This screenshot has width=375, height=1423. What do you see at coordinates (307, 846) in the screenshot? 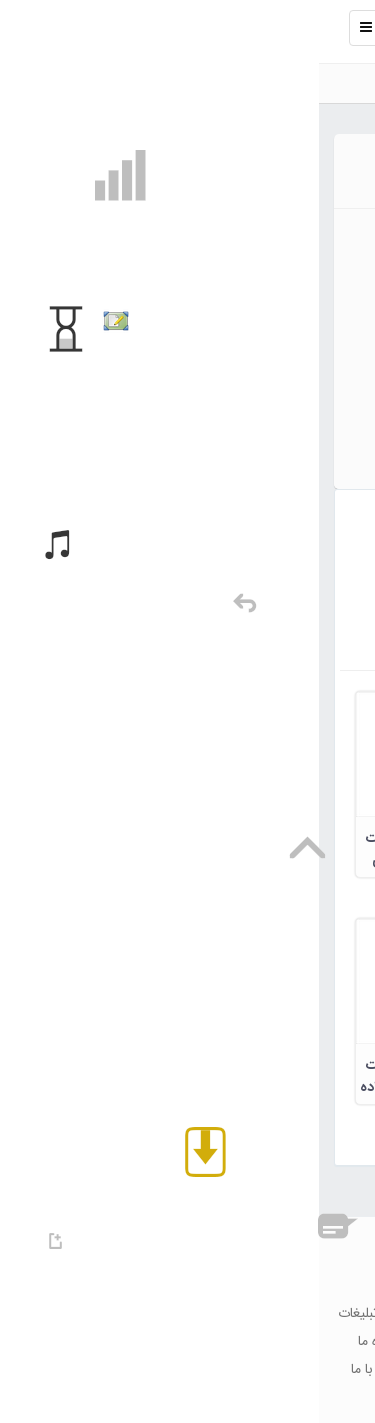
I see `navigate up or go to parent directory` at bounding box center [307, 846].